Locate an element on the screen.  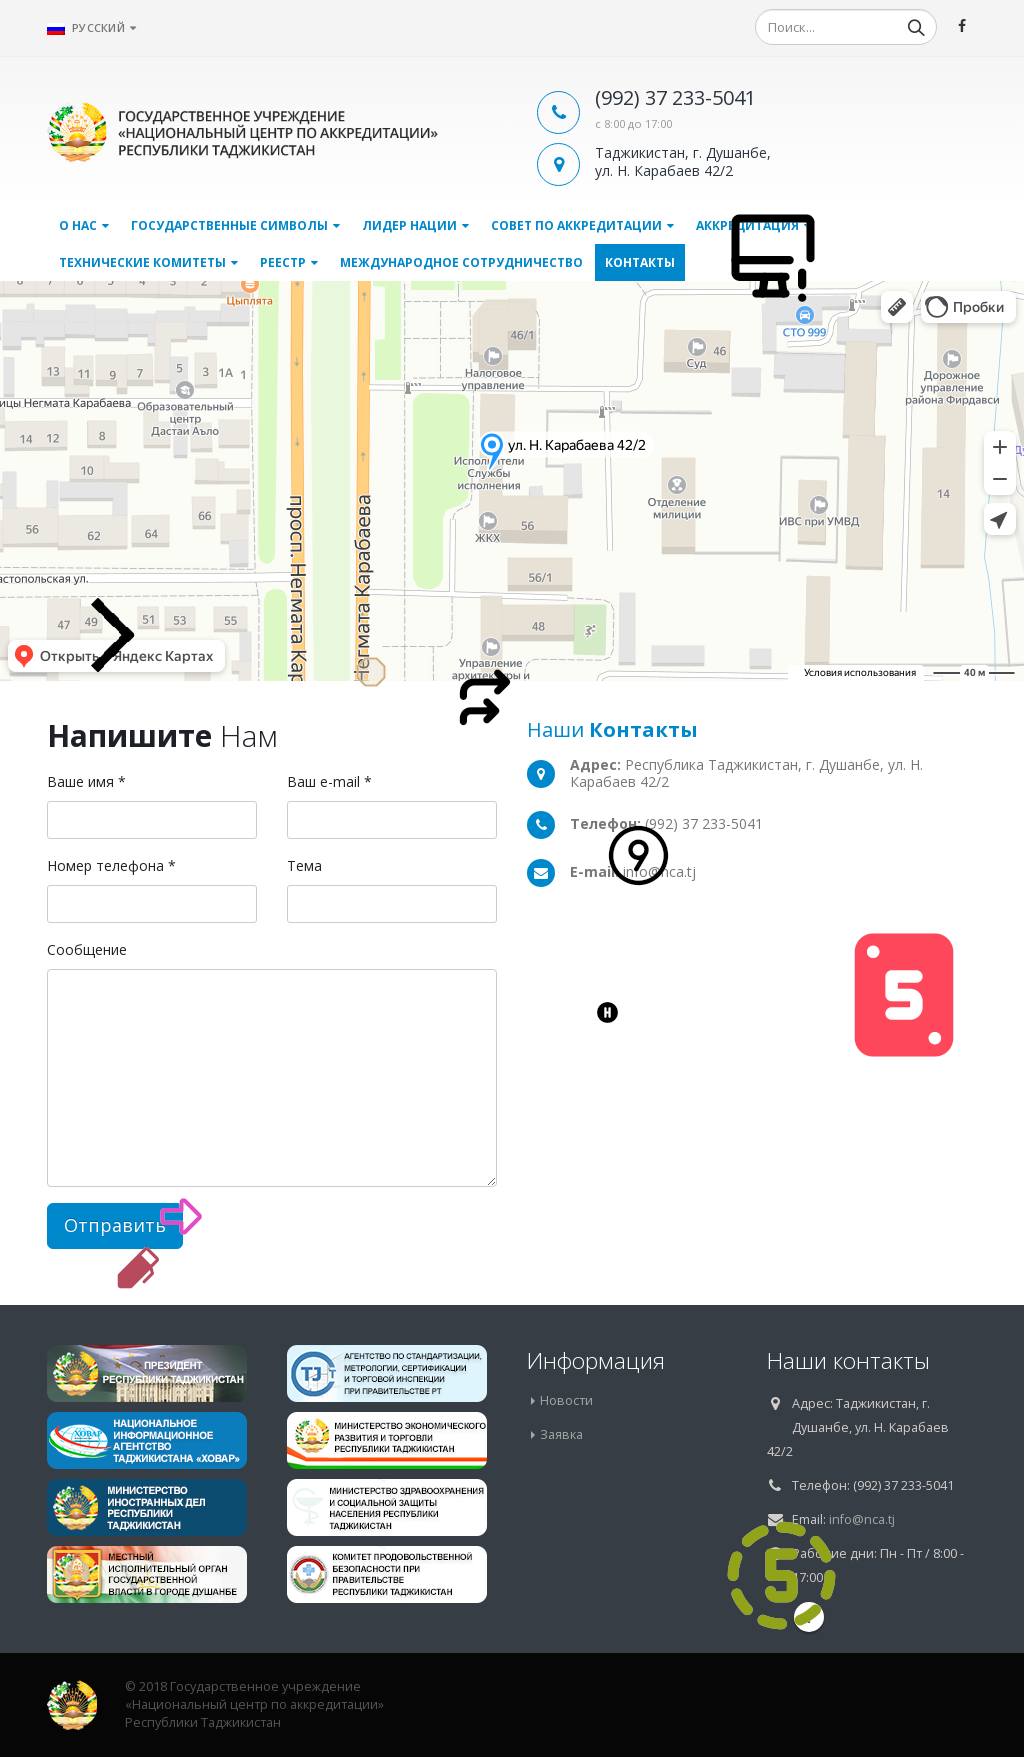
edit or modify content is located at coordinates (137, 1268).